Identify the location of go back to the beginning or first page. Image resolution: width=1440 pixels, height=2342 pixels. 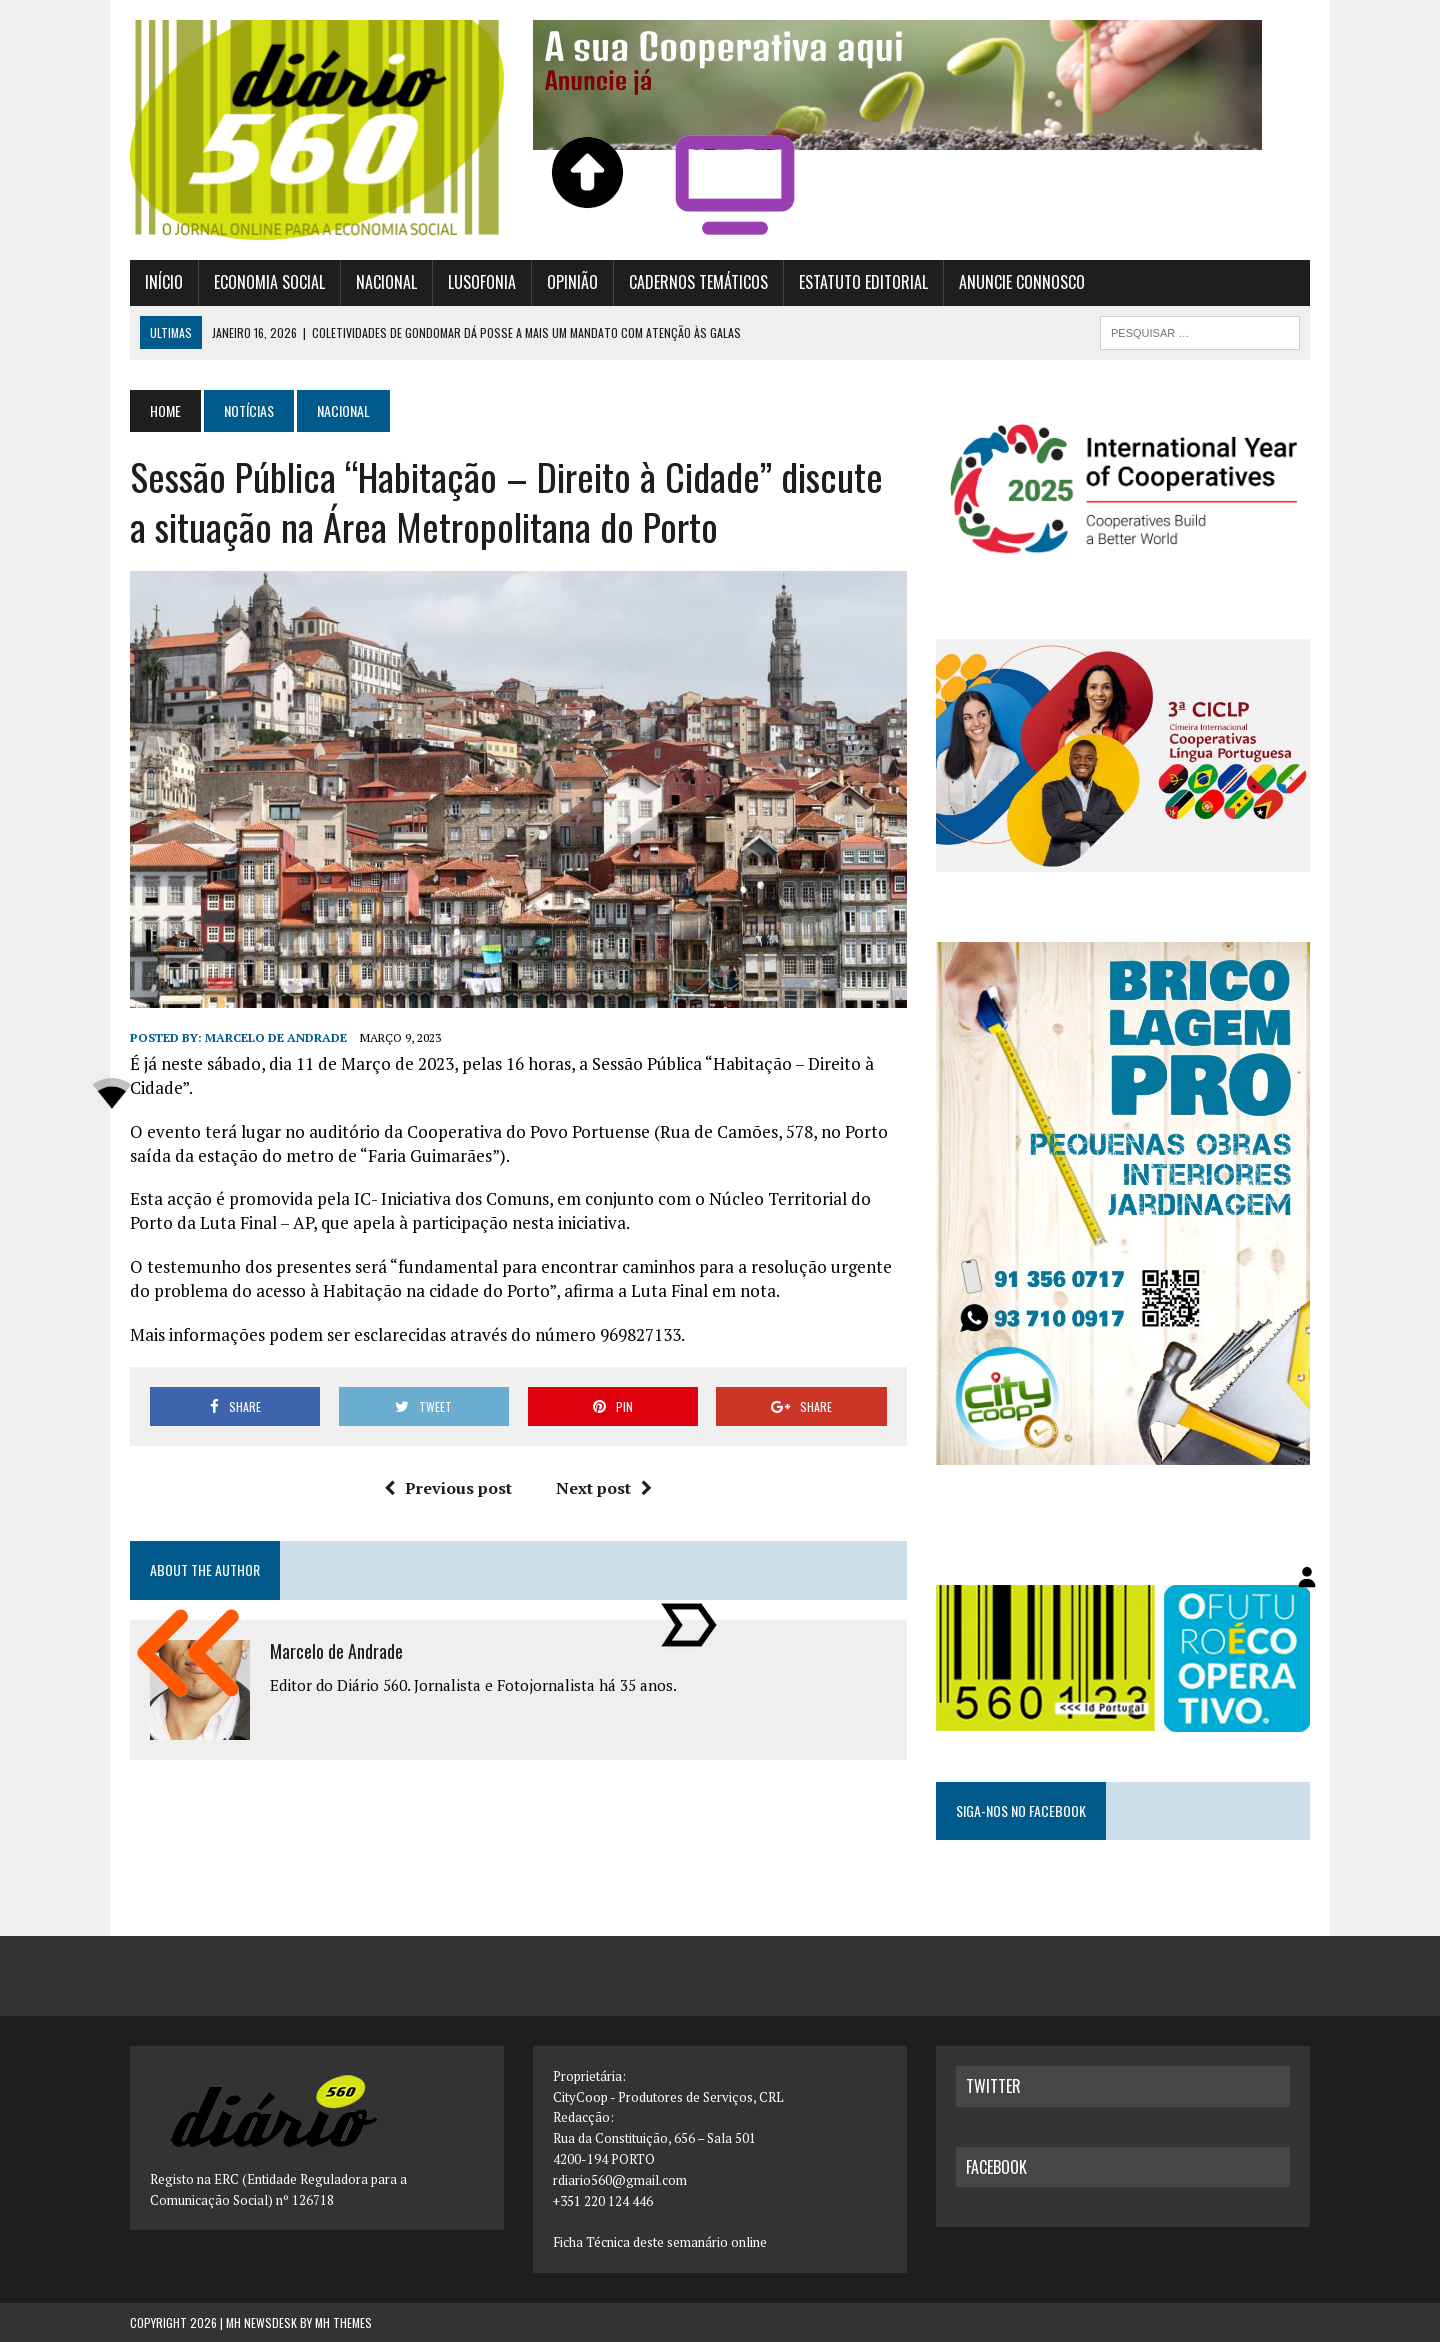
(188, 1653).